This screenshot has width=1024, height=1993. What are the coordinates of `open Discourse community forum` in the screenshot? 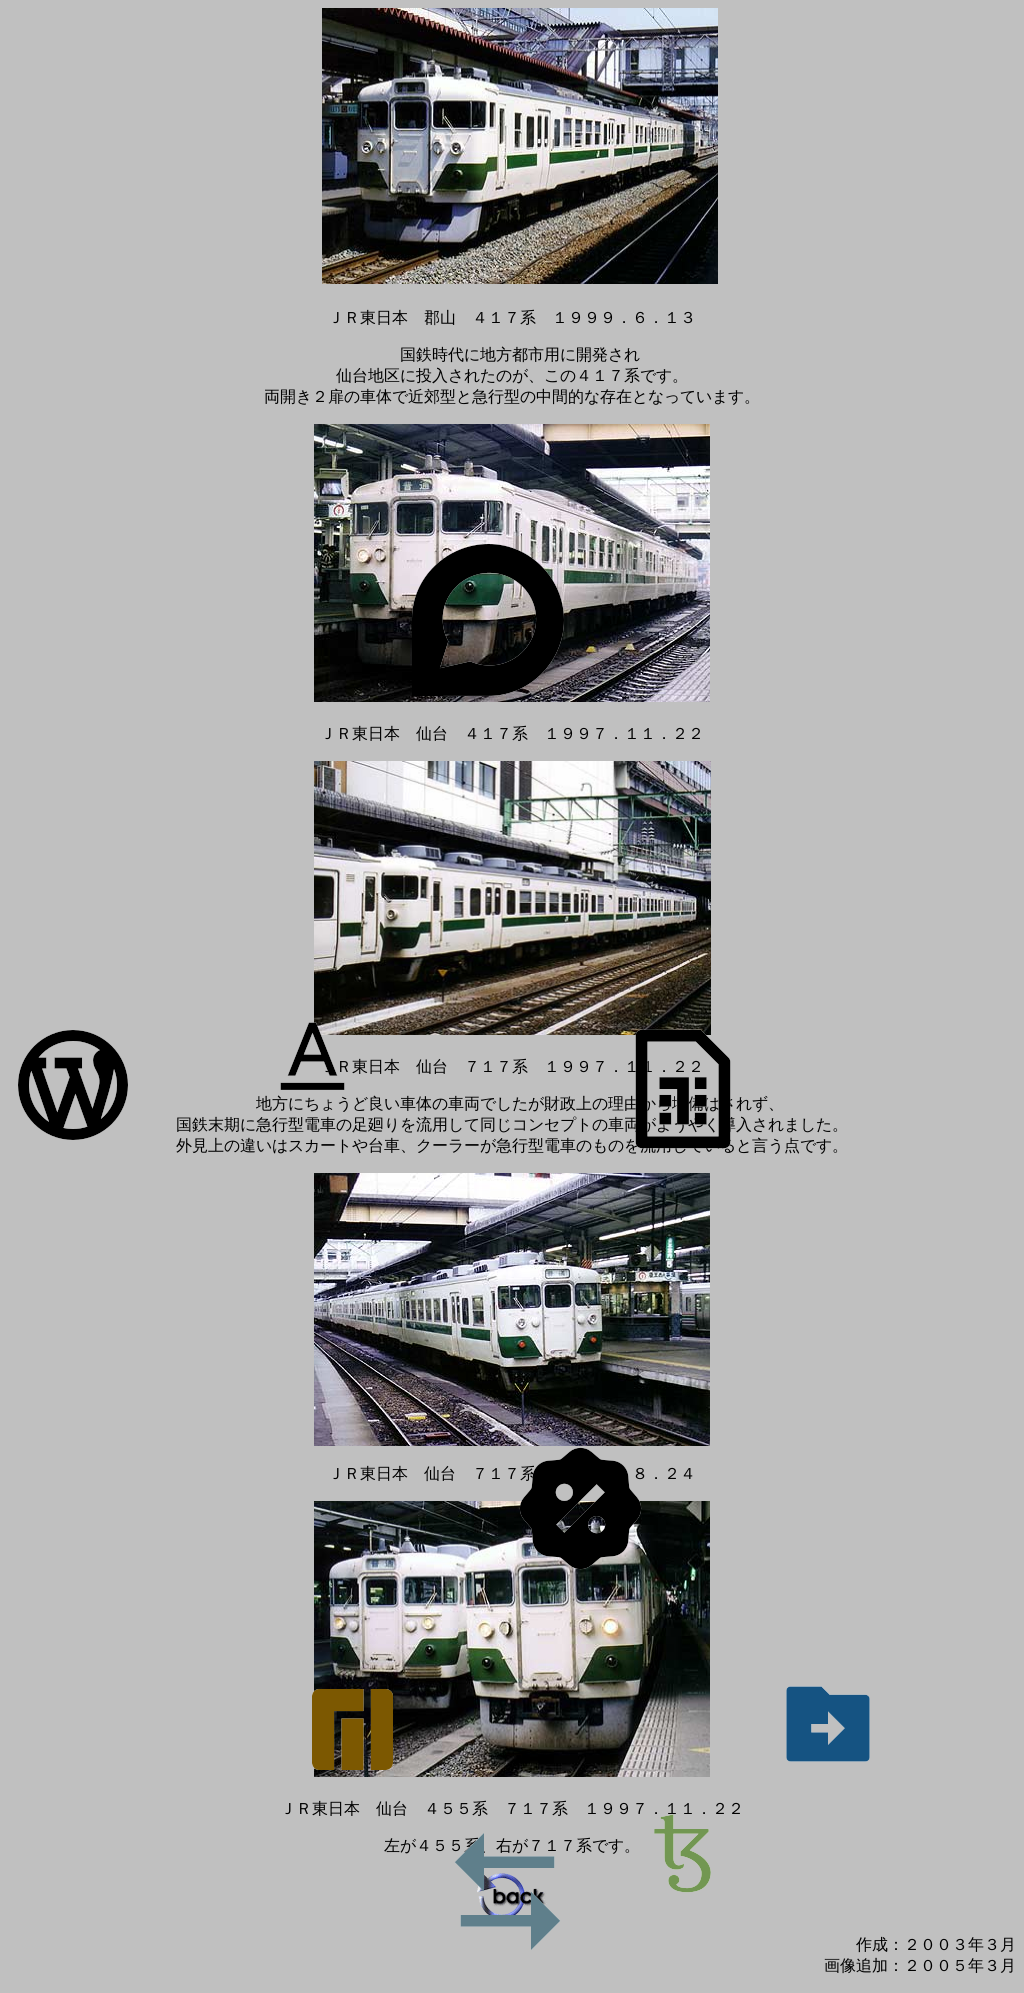 It's located at (488, 620).